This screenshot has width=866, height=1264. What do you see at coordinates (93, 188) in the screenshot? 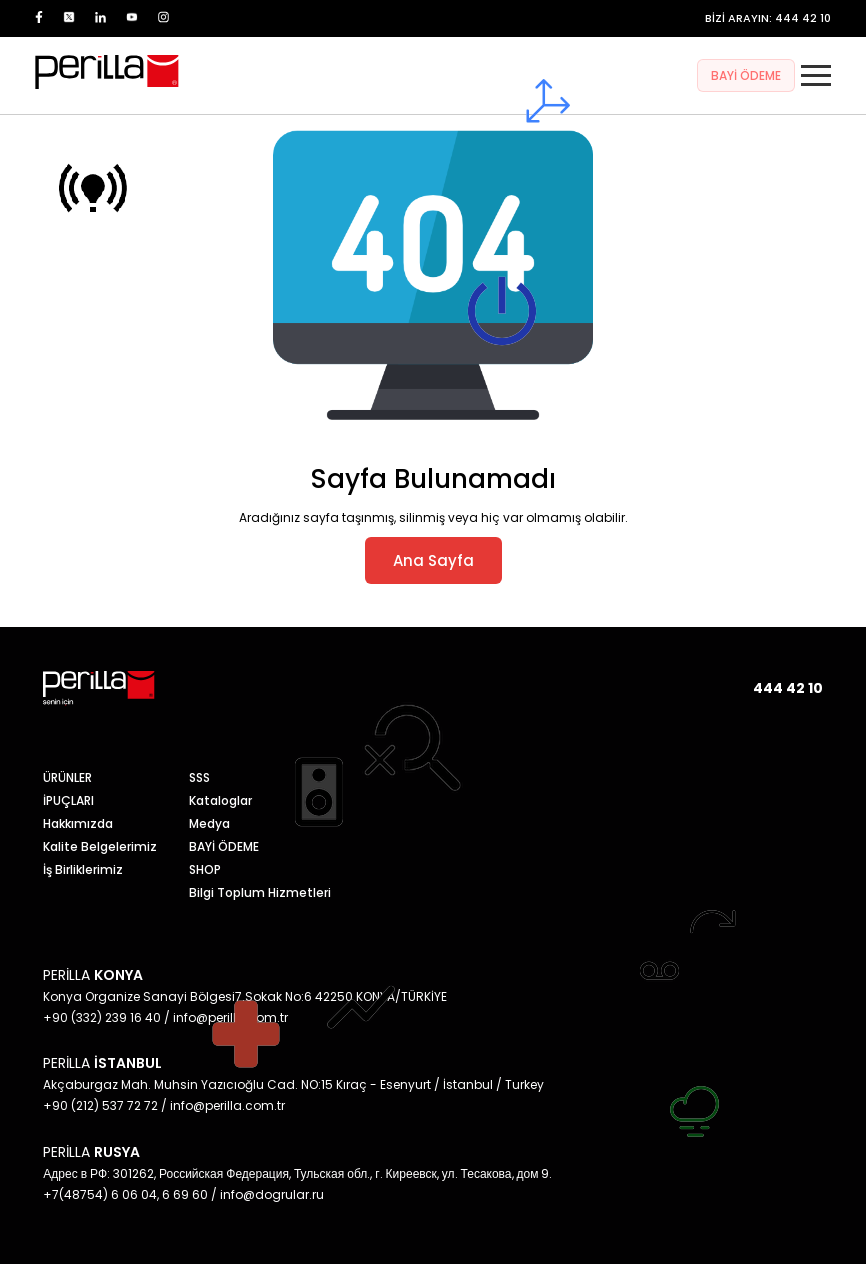
I see `access live predictions or real-time insights` at bounding box center [93, 188].